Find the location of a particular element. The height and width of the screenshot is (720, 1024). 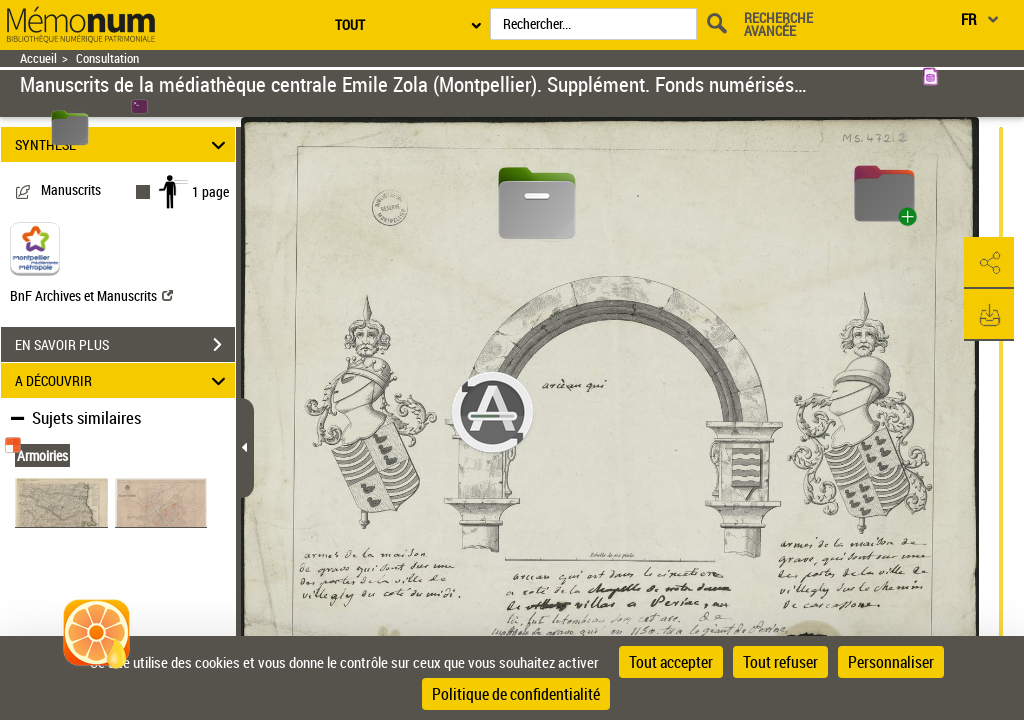

open file manager application is located at coordinates (537, 203).